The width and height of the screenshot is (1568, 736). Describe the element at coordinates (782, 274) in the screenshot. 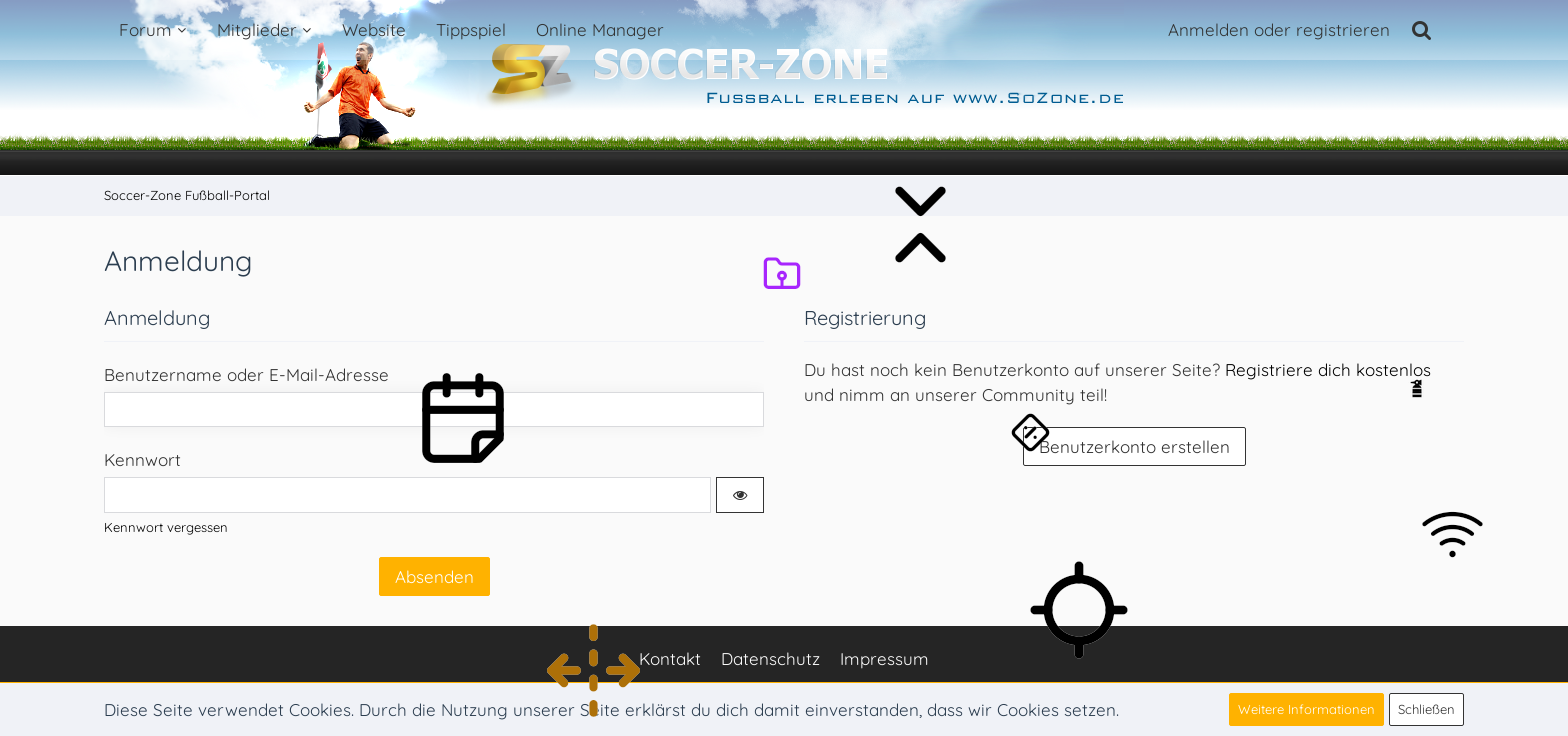

I see `navigate to root directory` at that location.